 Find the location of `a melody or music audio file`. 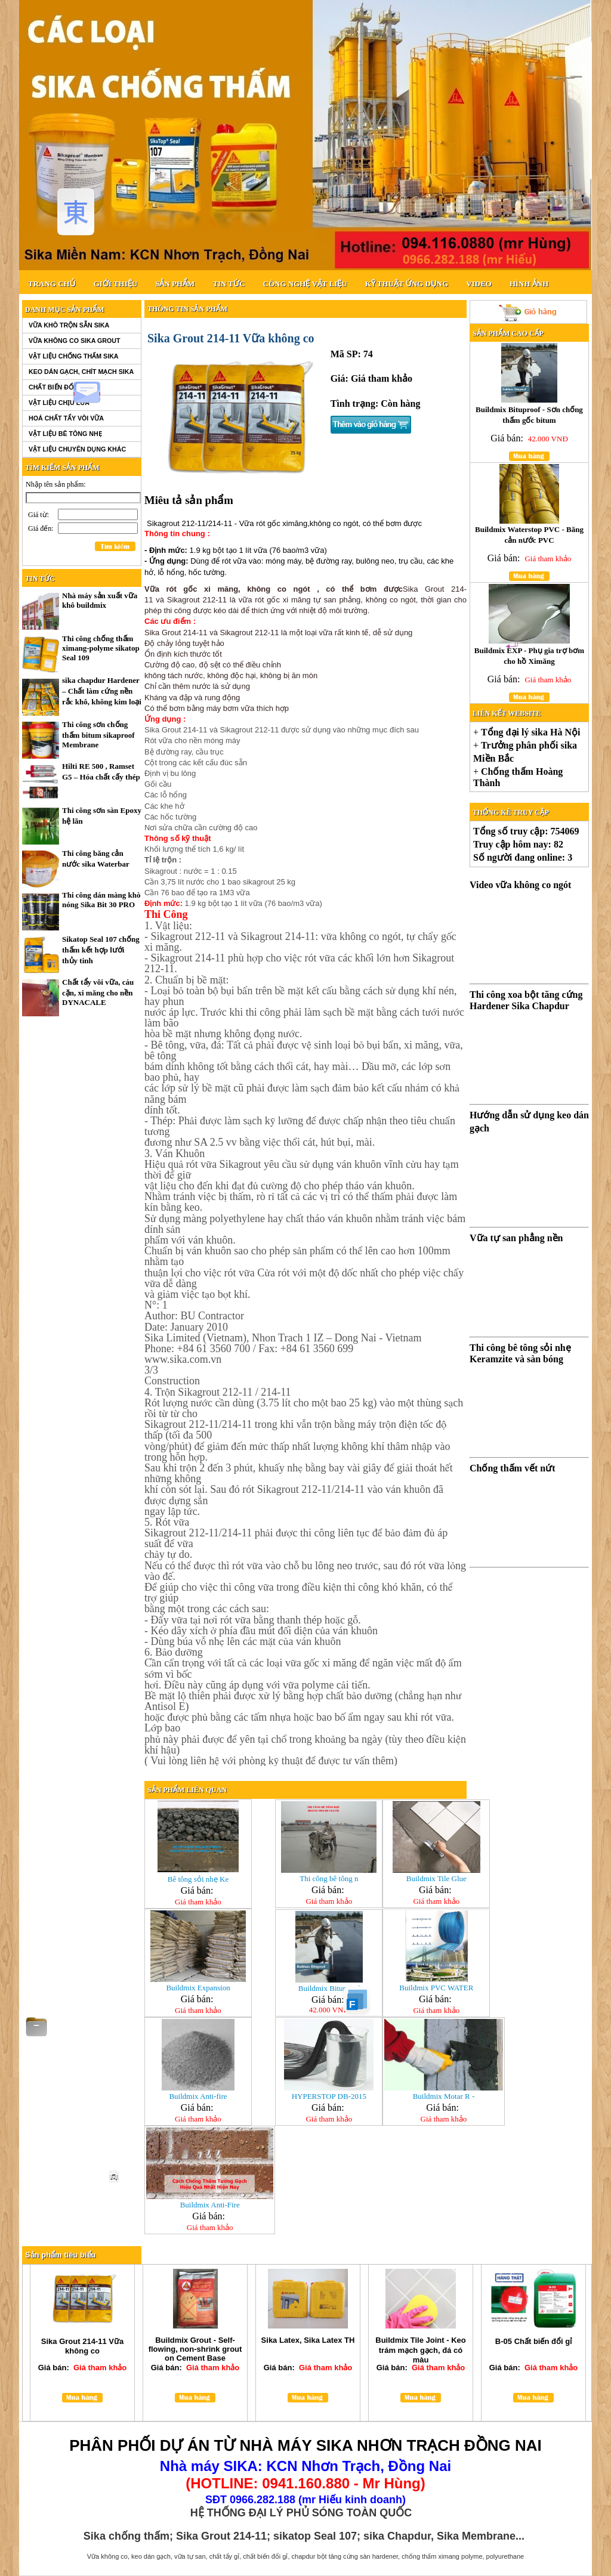

a melody or music audio file is located at coordinates (114, 2176).